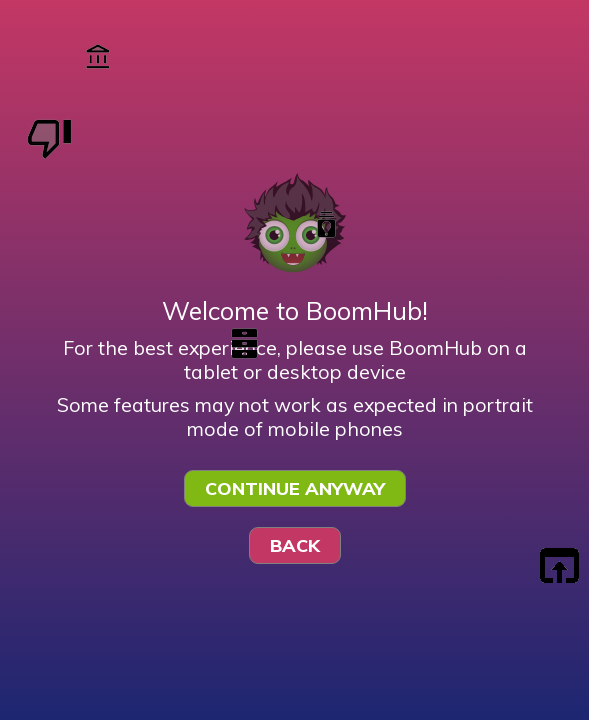 The width and height of the screenshot is (589, 720). I want to click on view batch predictions or queued insights, so click(326, 224).